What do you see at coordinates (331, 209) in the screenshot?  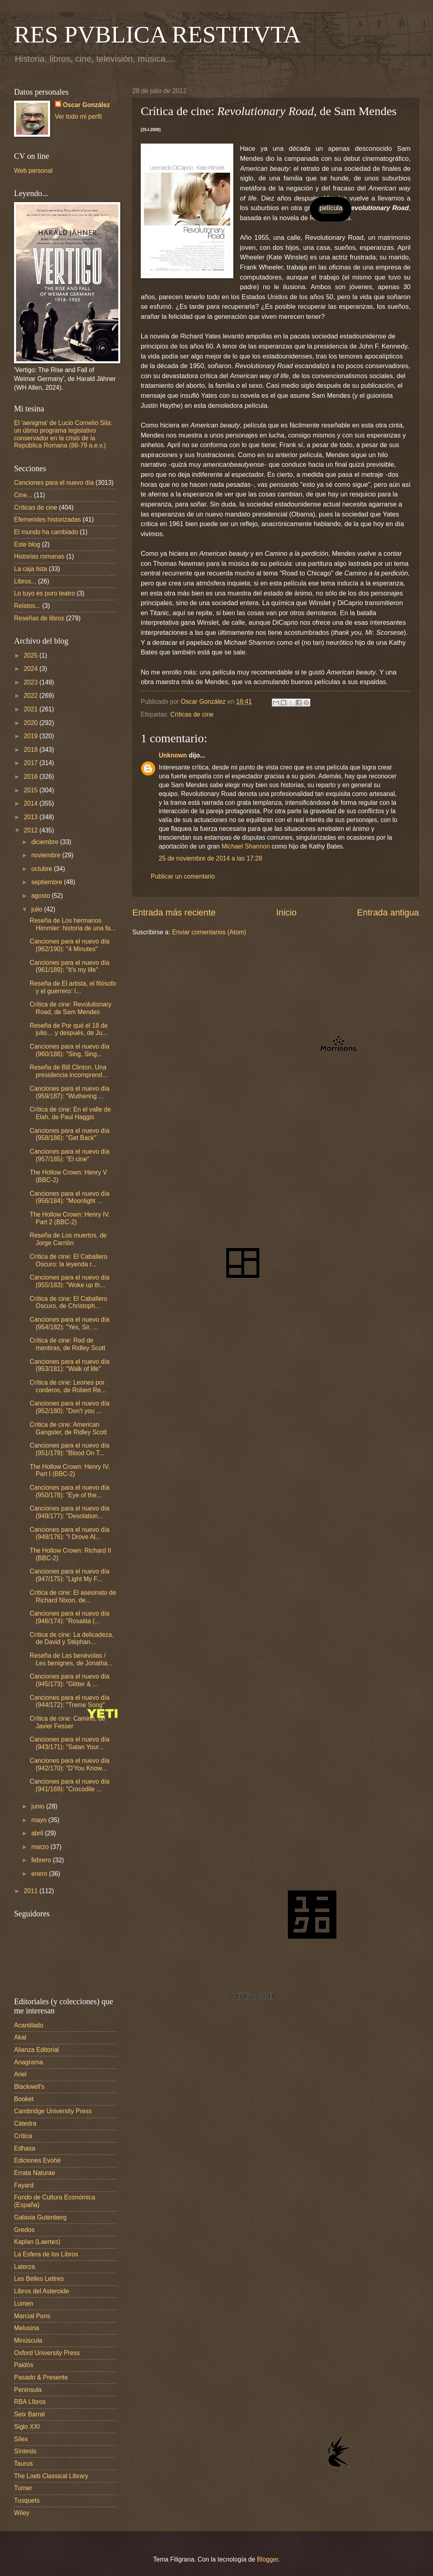 I see `open Oculus VR app or settings` at bounding box center [331, 209].